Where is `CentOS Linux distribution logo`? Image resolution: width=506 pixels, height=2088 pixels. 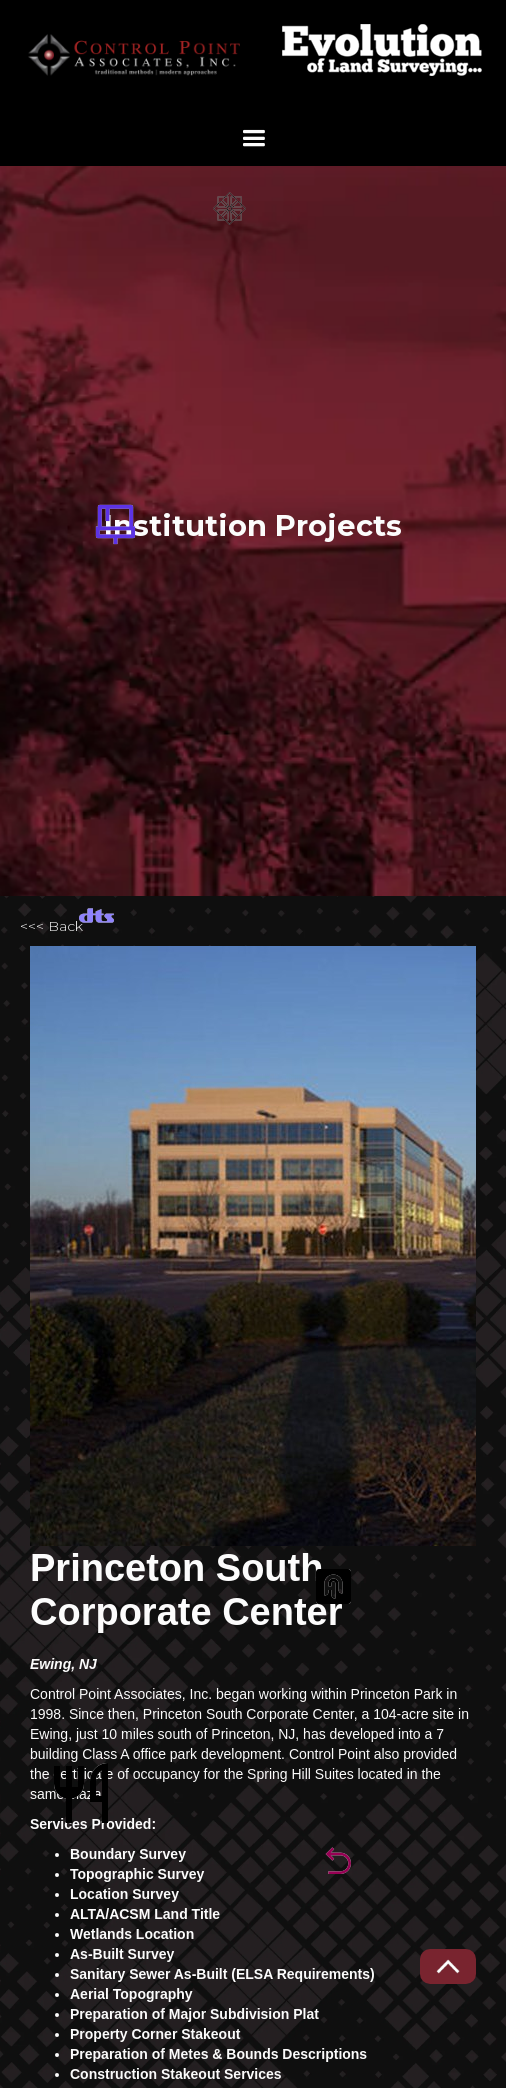 CentOS Linux distribution logo is located at coordinates (229, 208).